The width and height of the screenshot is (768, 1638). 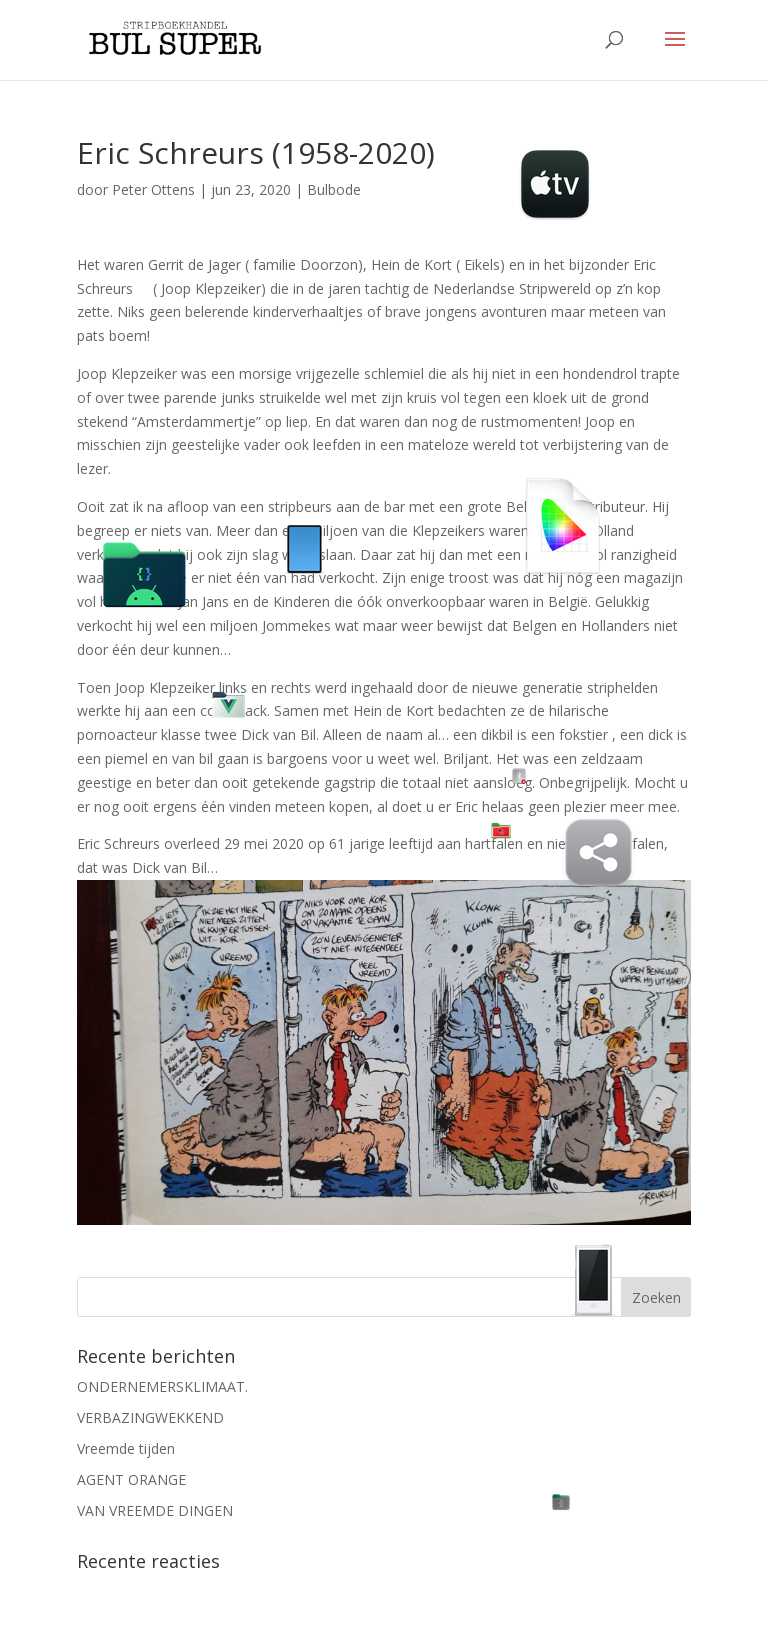 What do you see at coordinates (593, 1280) in the screenshot?
I see `indicates a connected iPod nano device` at bounding box center [593, 1280].